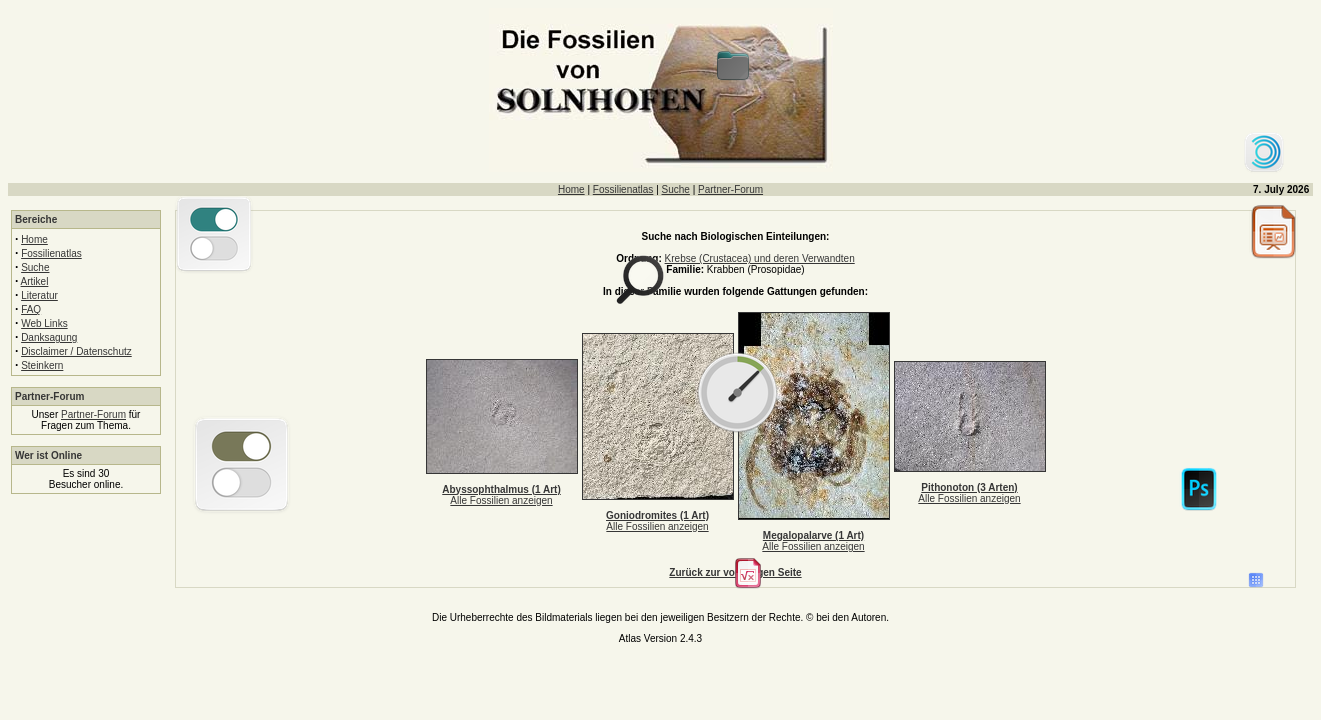 The height and width of the screenshot is (720, 1321). What do you see at coordinates (1264, 152) in the screenshot?
I see `open alvr virtual reality streaming app` at bounding box center [1264, 152].